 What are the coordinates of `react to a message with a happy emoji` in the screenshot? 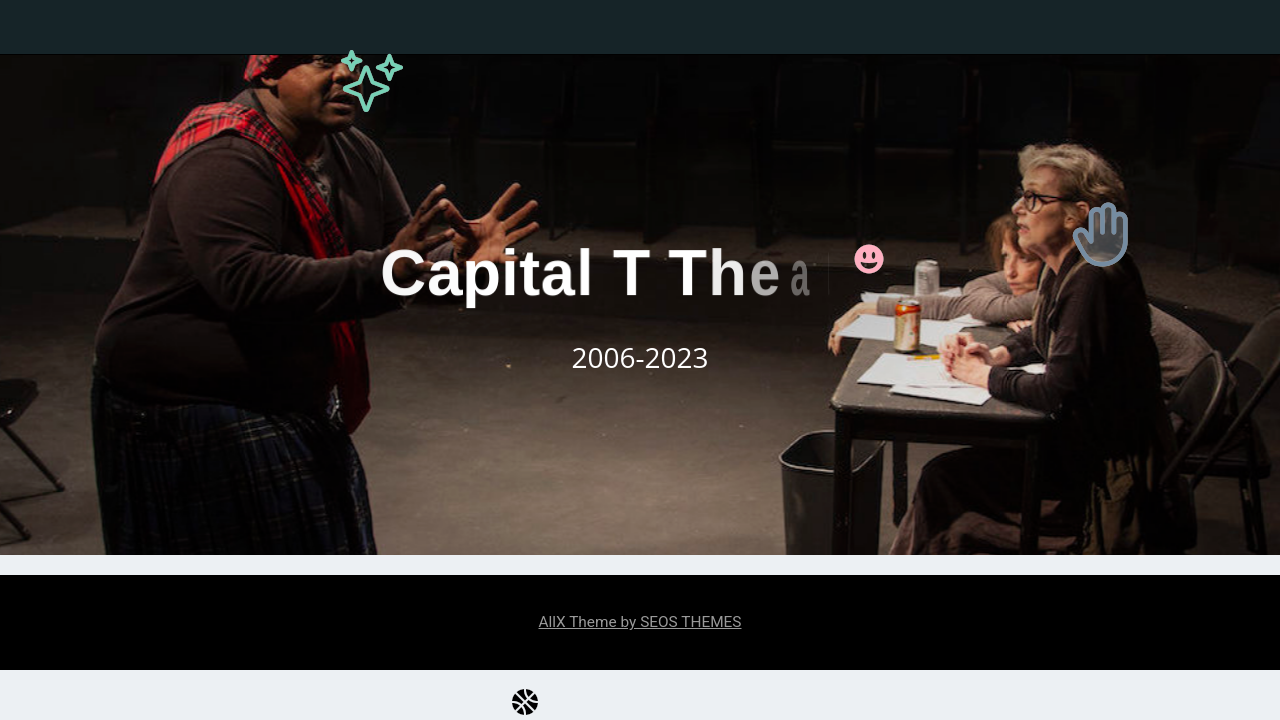 It's located at (869, 259).